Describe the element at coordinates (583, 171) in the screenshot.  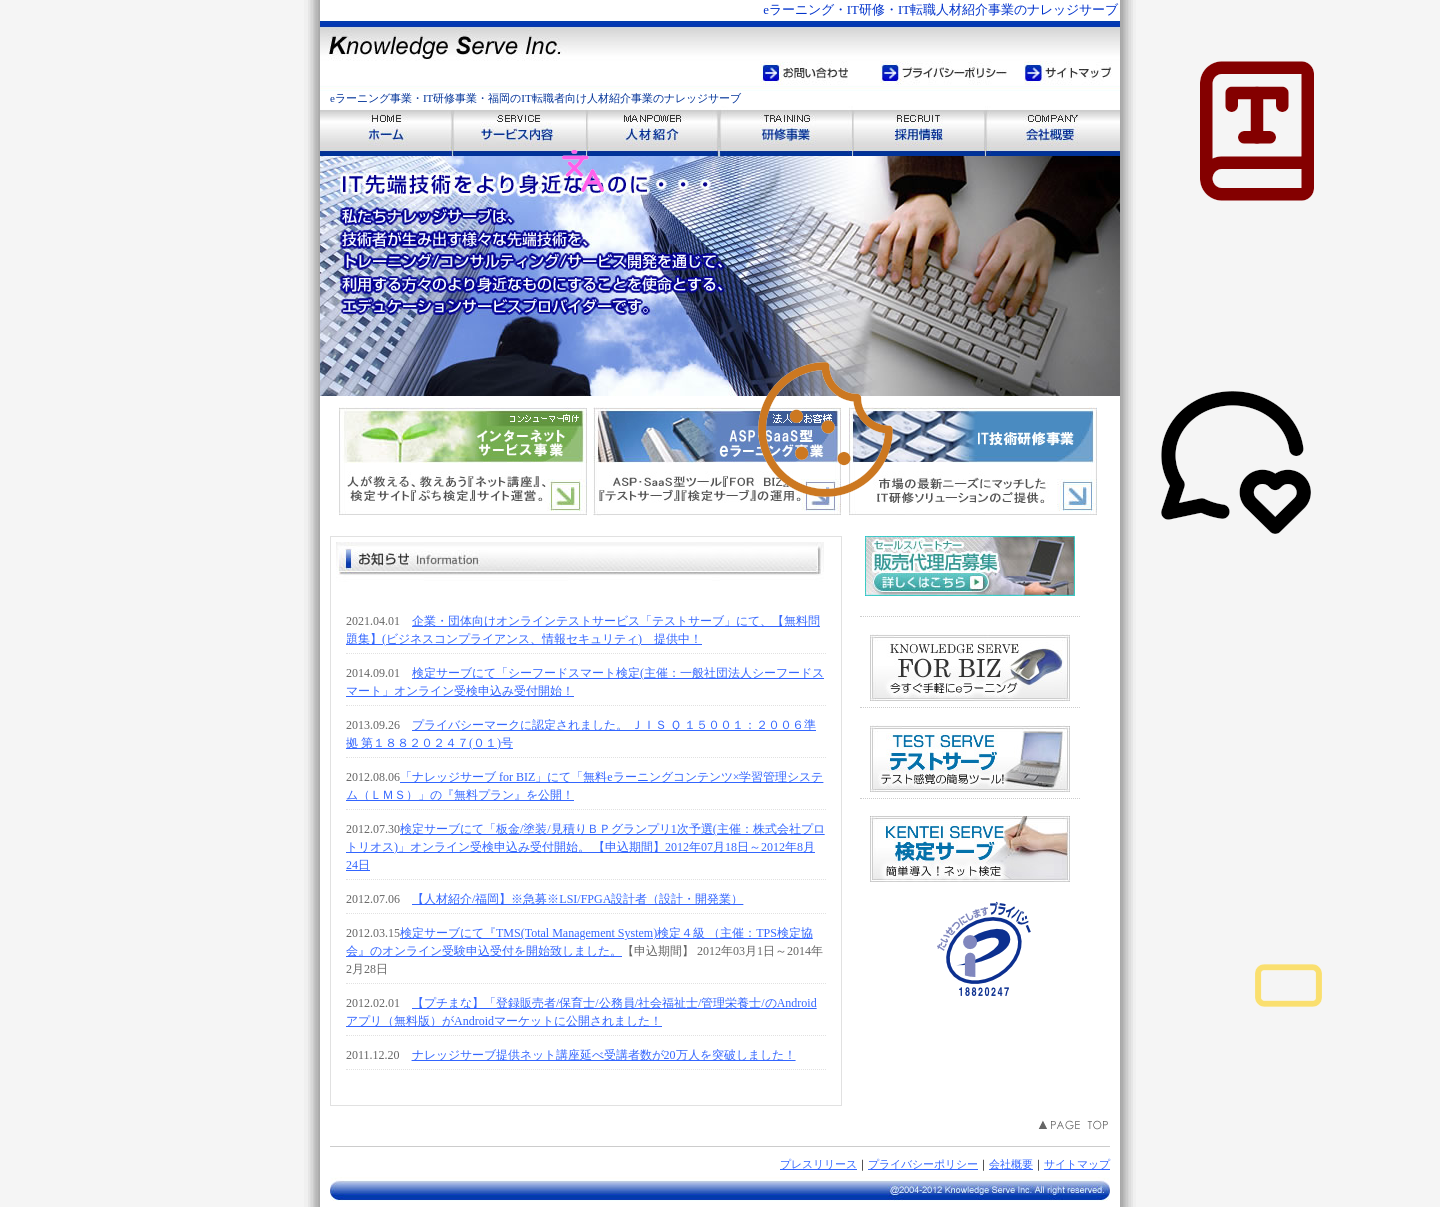
I see `change language settings` at that location.